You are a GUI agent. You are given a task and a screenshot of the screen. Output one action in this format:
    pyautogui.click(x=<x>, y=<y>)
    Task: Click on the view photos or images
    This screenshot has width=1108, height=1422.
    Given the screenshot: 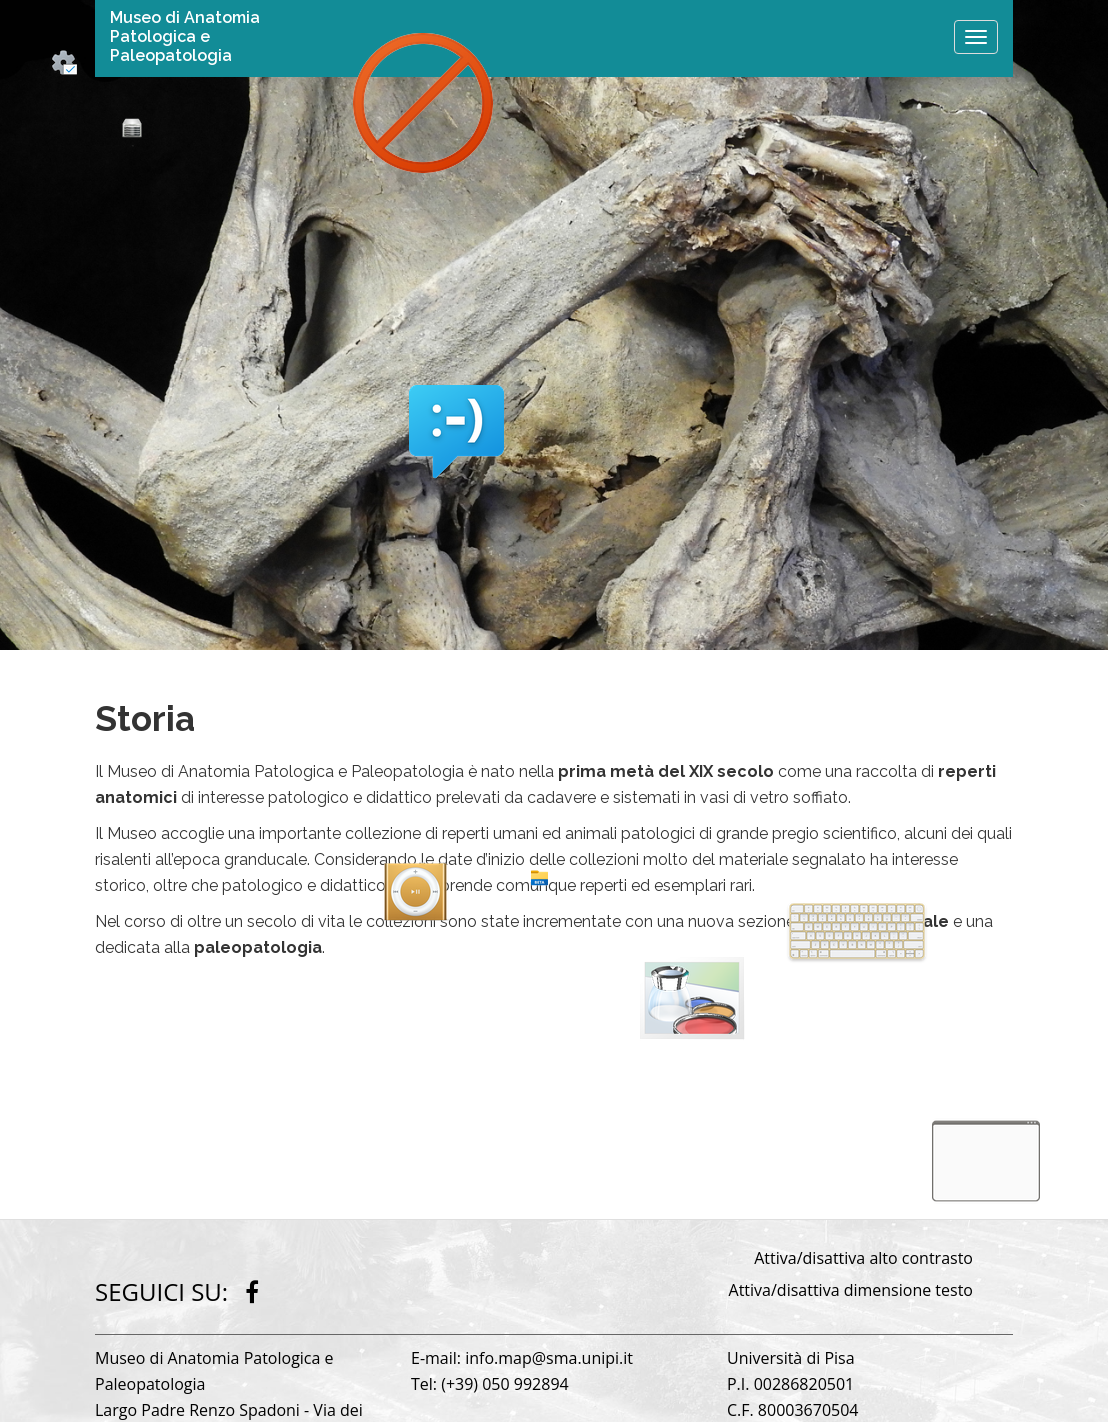 What is the action you would take?
    pyautogui.click(x=692, y=987)
    